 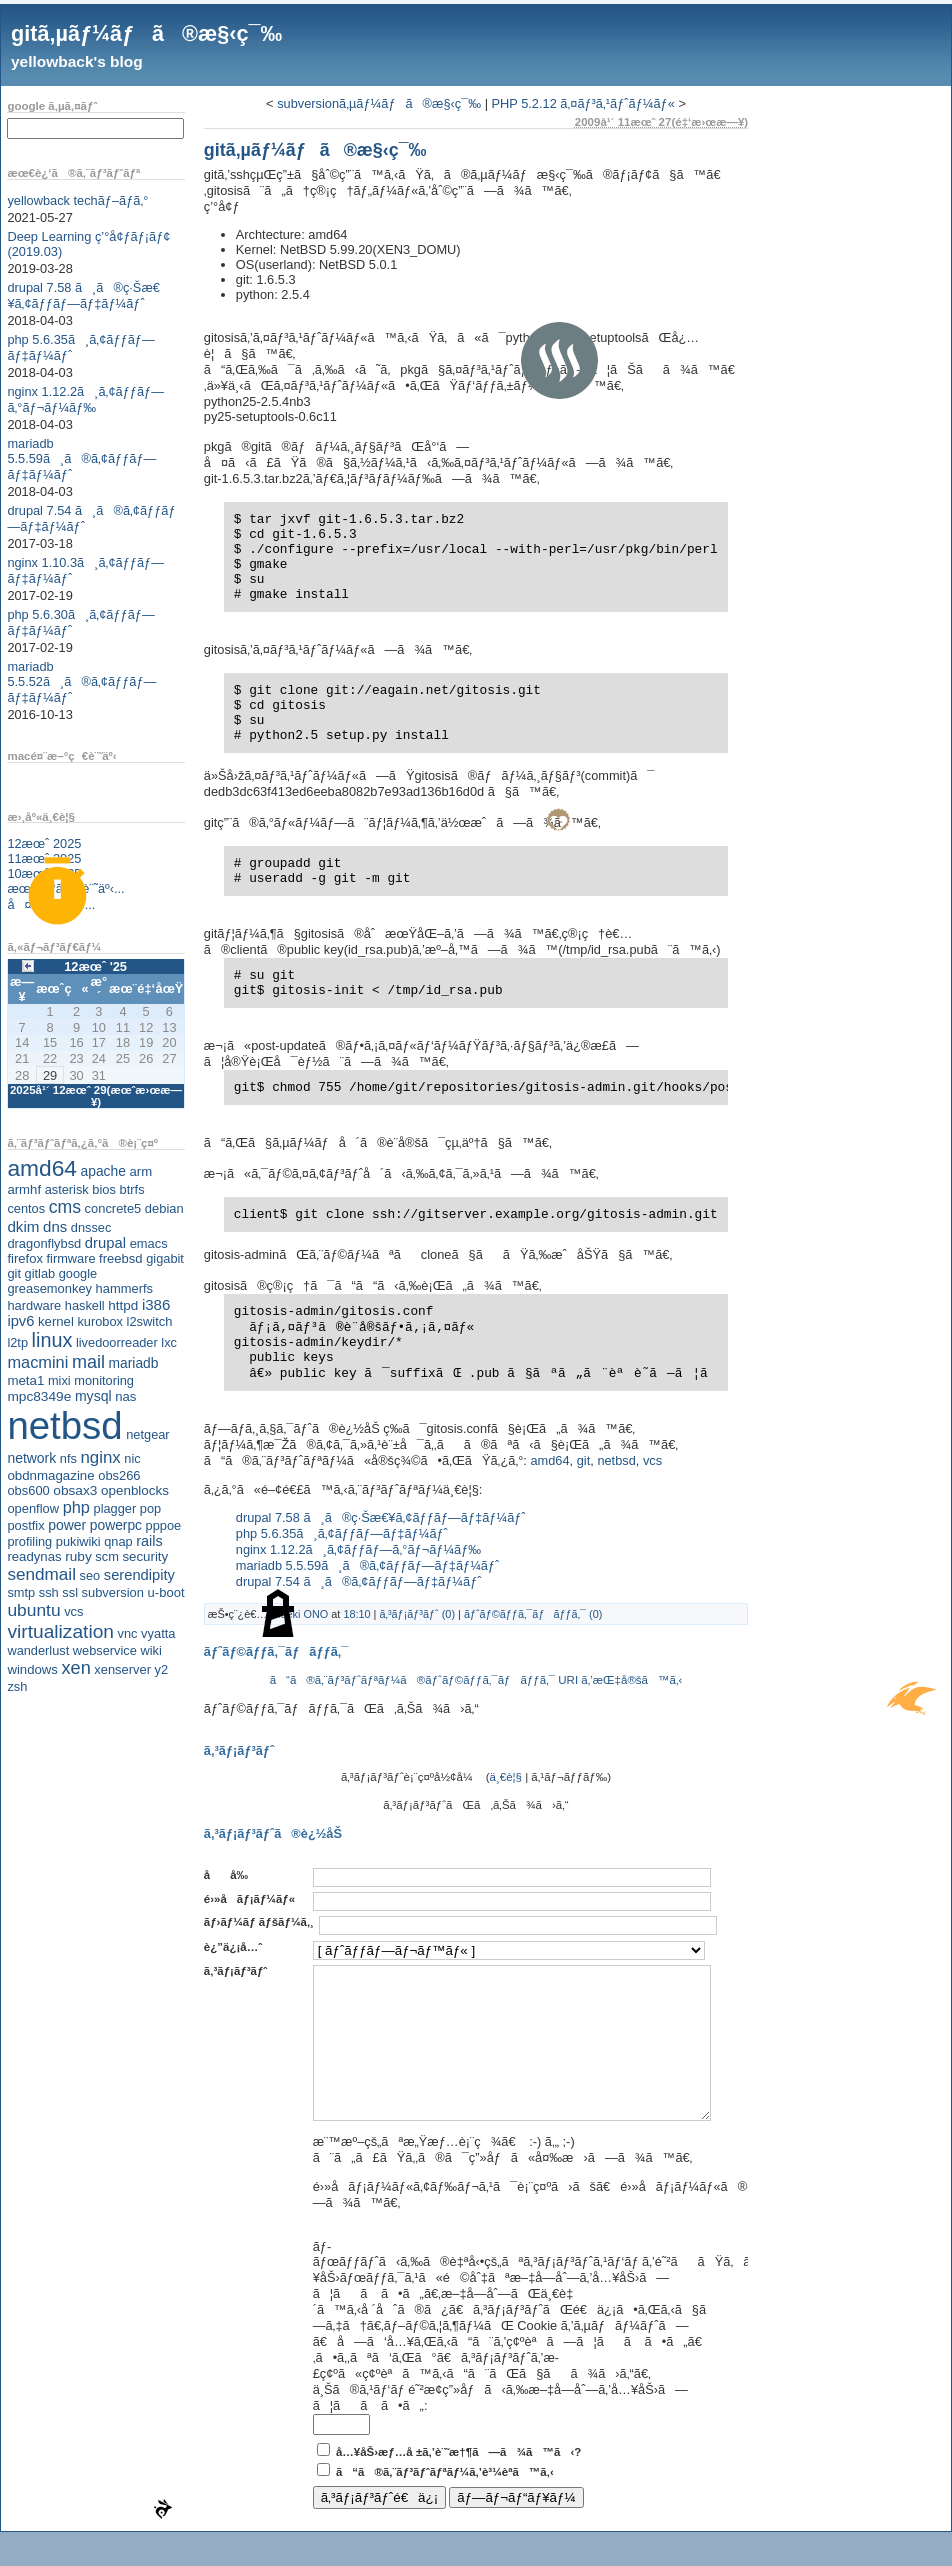 What do you see at coordinates (559, 360) in the screenshot?
I see `steem blockchain platform logo` at bounding box center [559, 360].